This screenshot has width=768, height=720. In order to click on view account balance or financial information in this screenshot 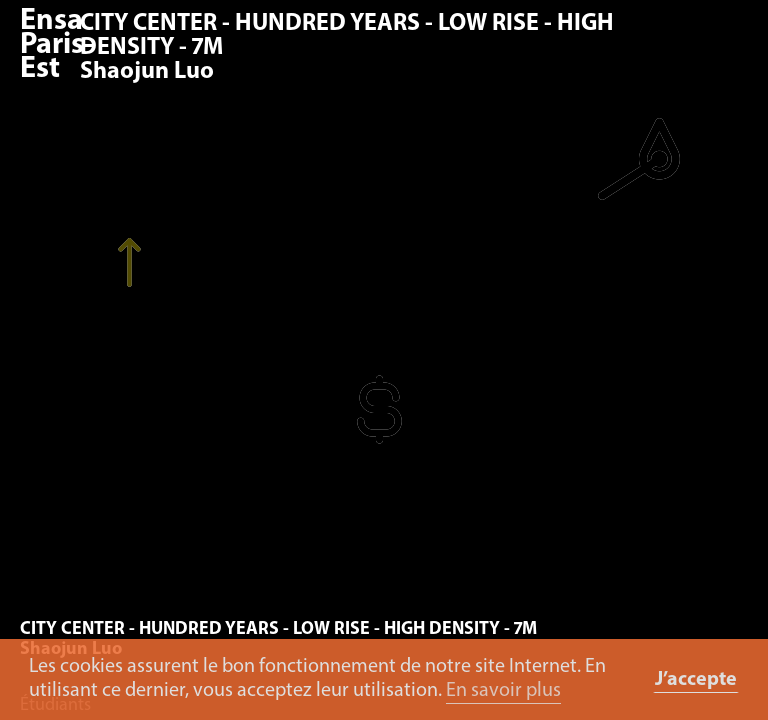, I will do `click(379, 409)`.